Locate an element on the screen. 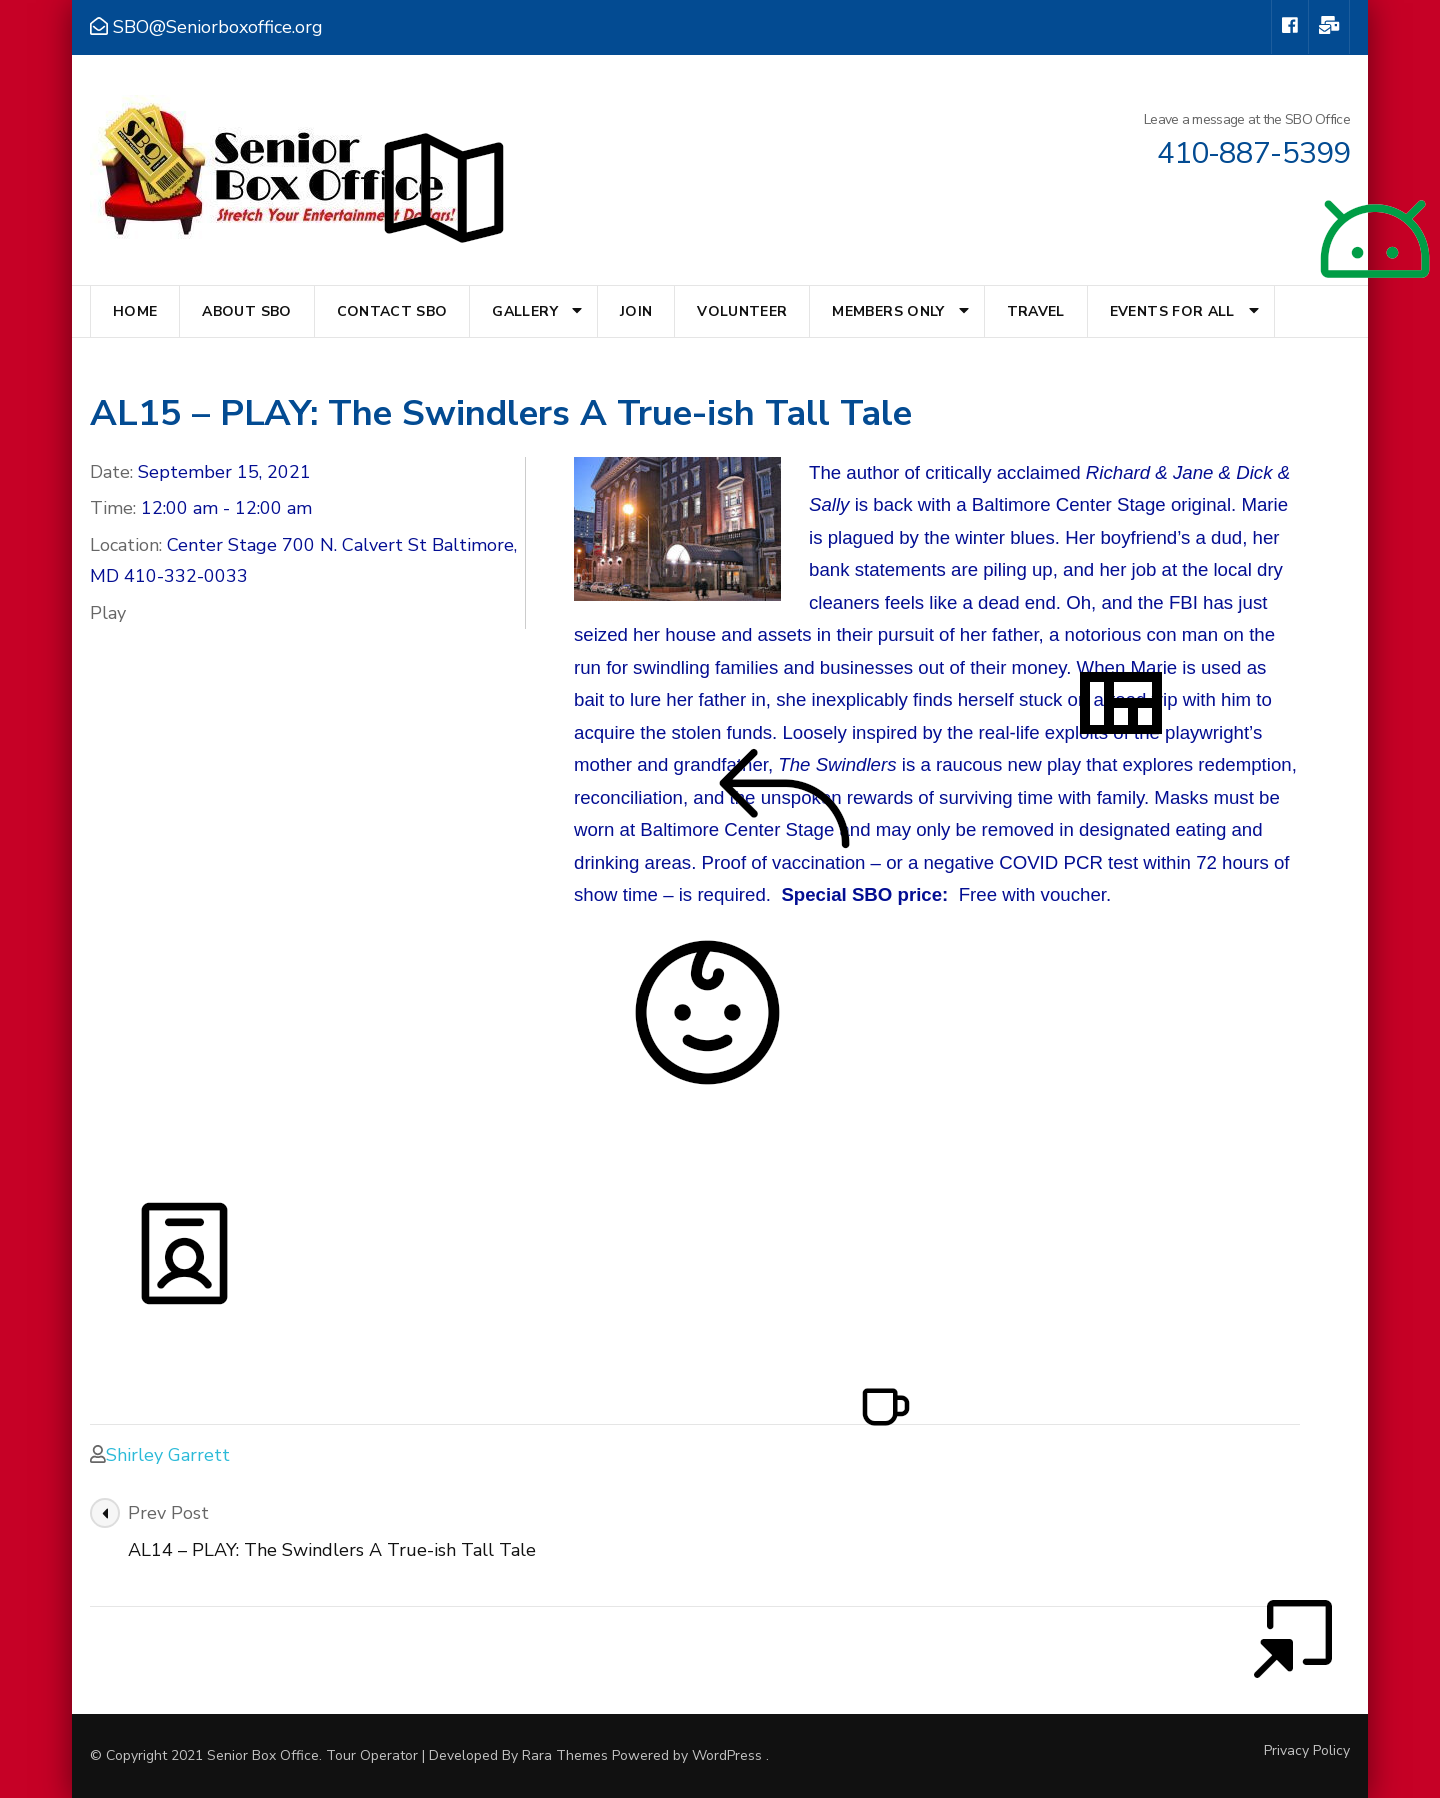  android operating system indicator is located at coordinates (1375, 243).